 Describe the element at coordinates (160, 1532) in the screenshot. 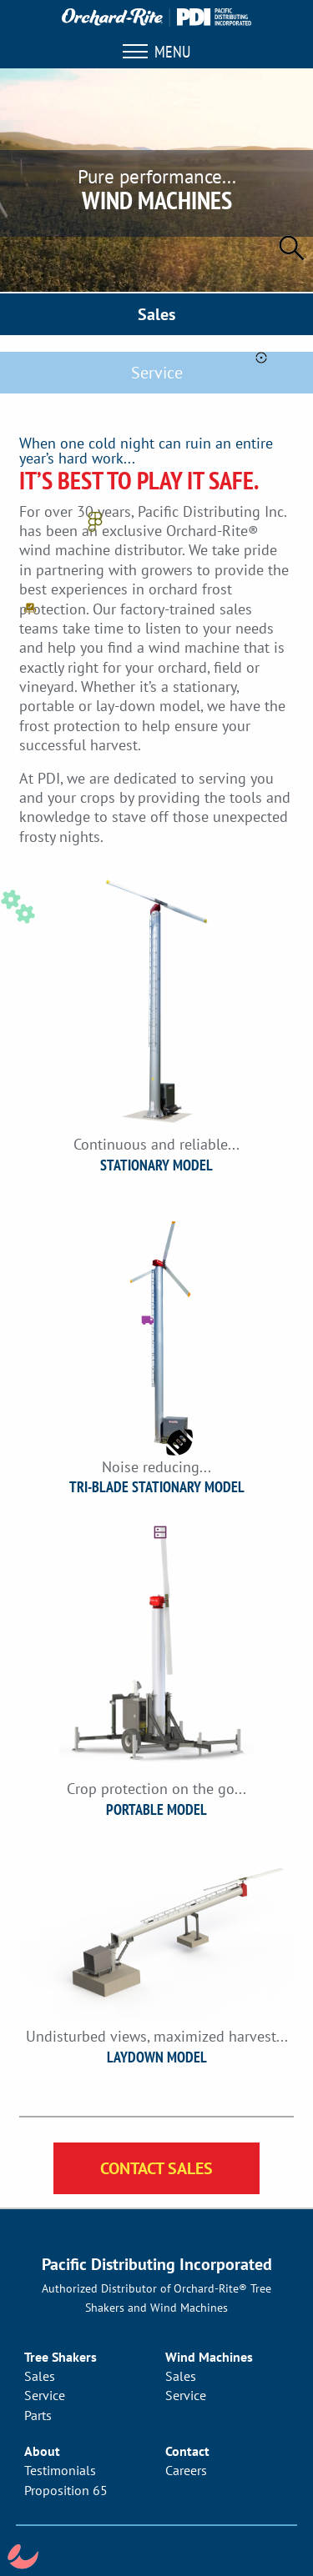

I see `access server settings` at that location.